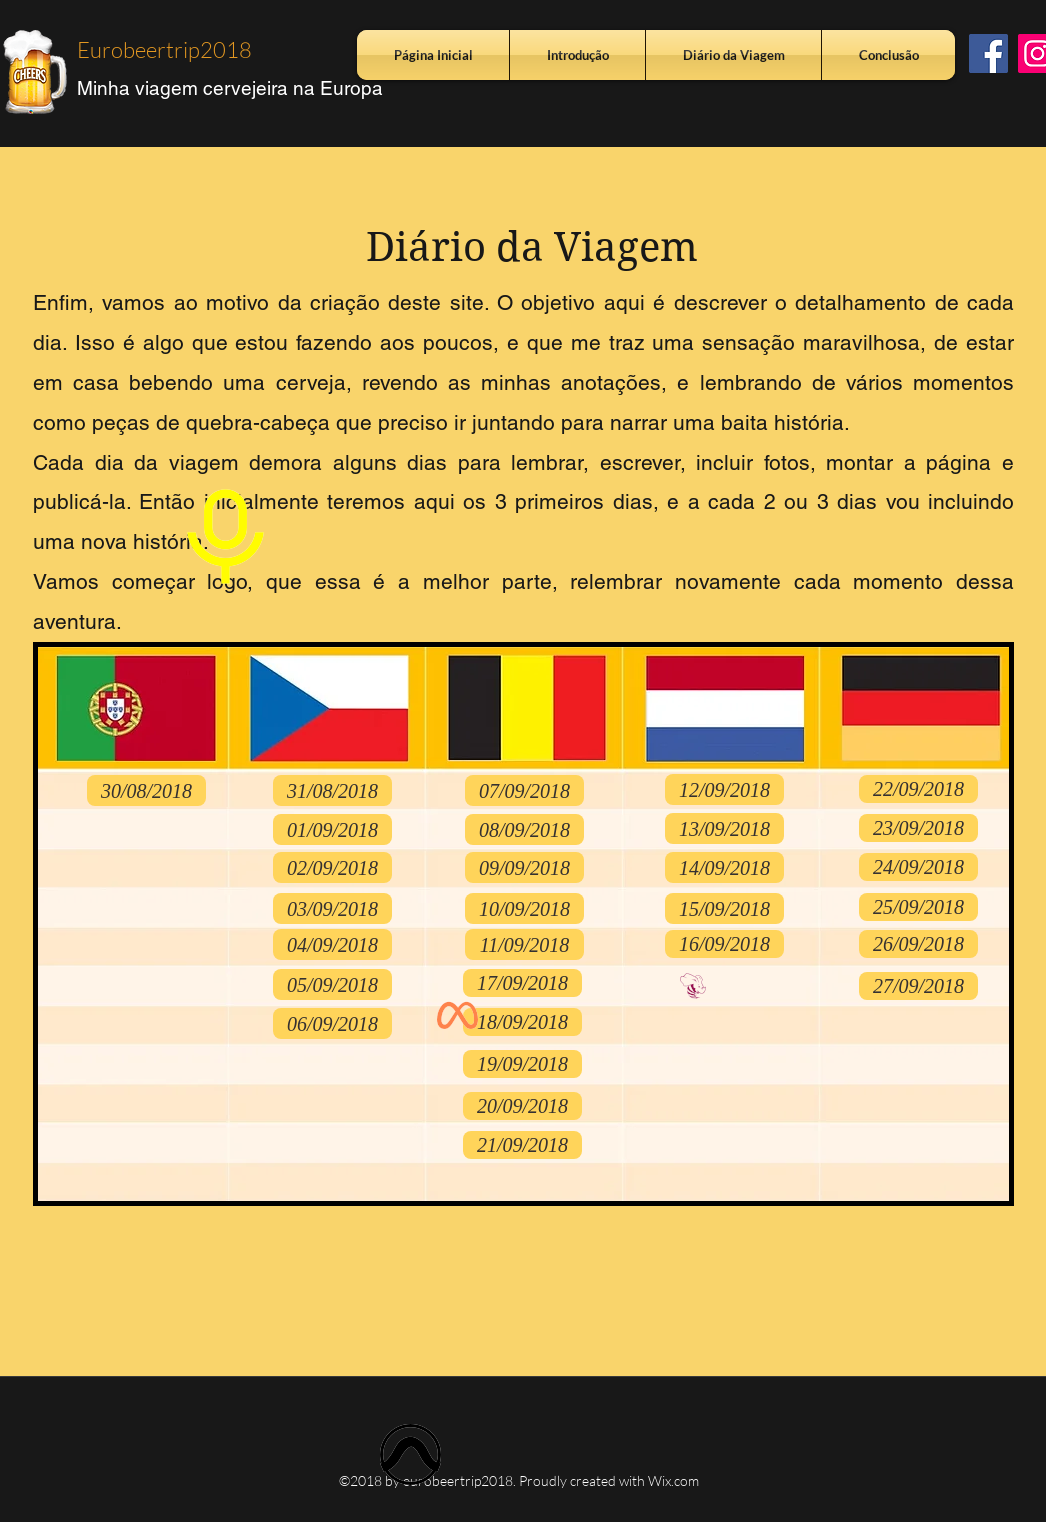  Describe the element at coordinates (693, 986) in the screenshot. I see `apache hive data warehouse software logo` at that location.